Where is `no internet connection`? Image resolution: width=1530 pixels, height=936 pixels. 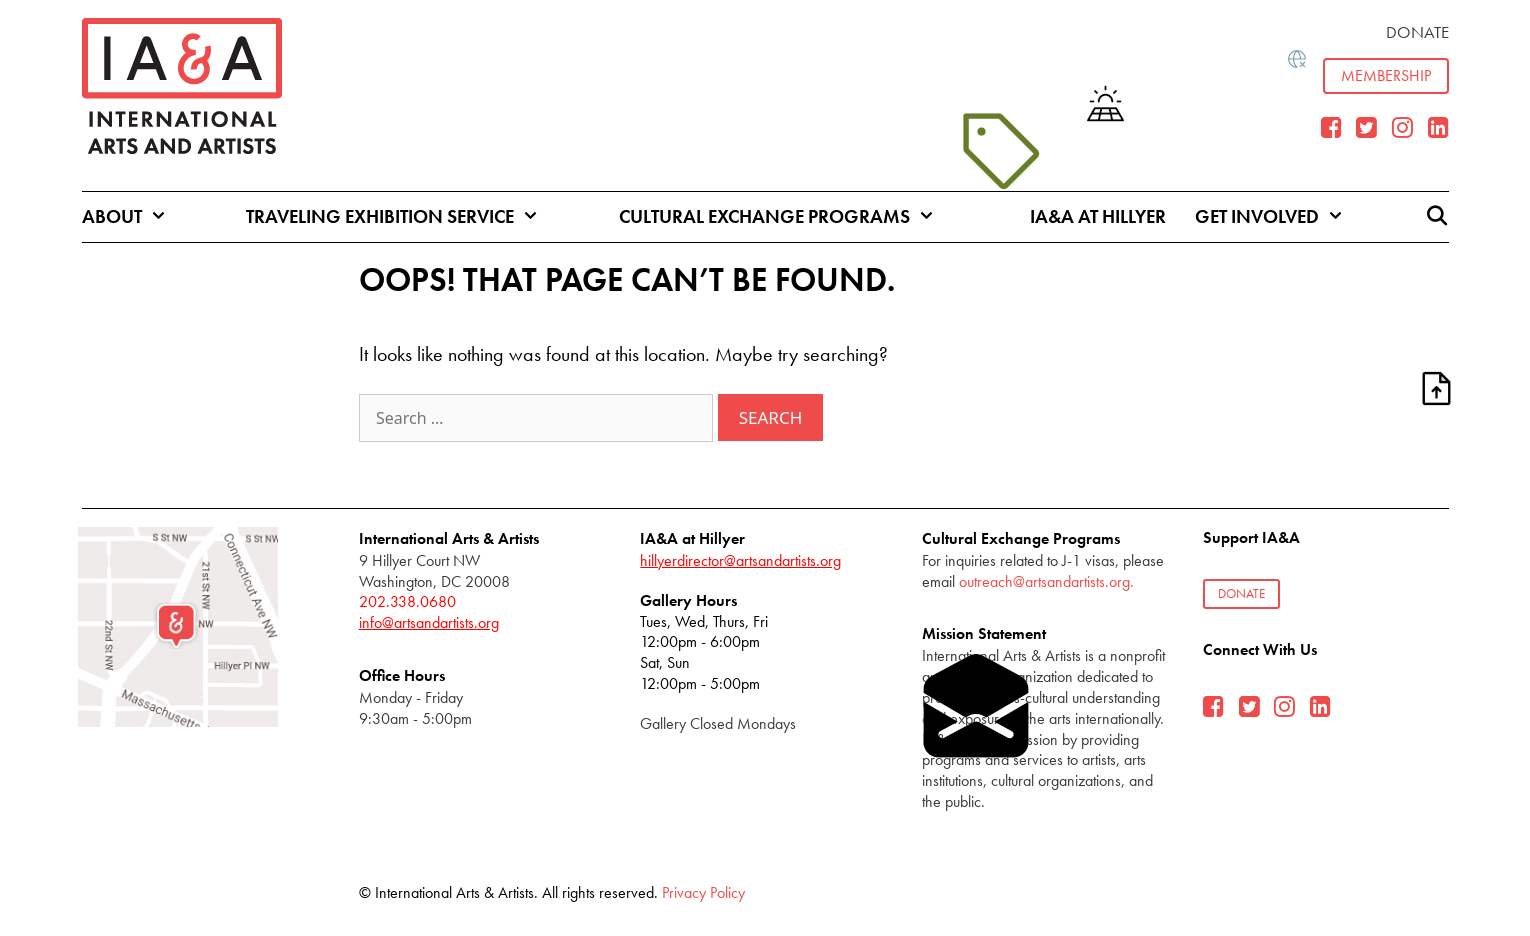 no internet connection is located at coordinates (1297, 59).